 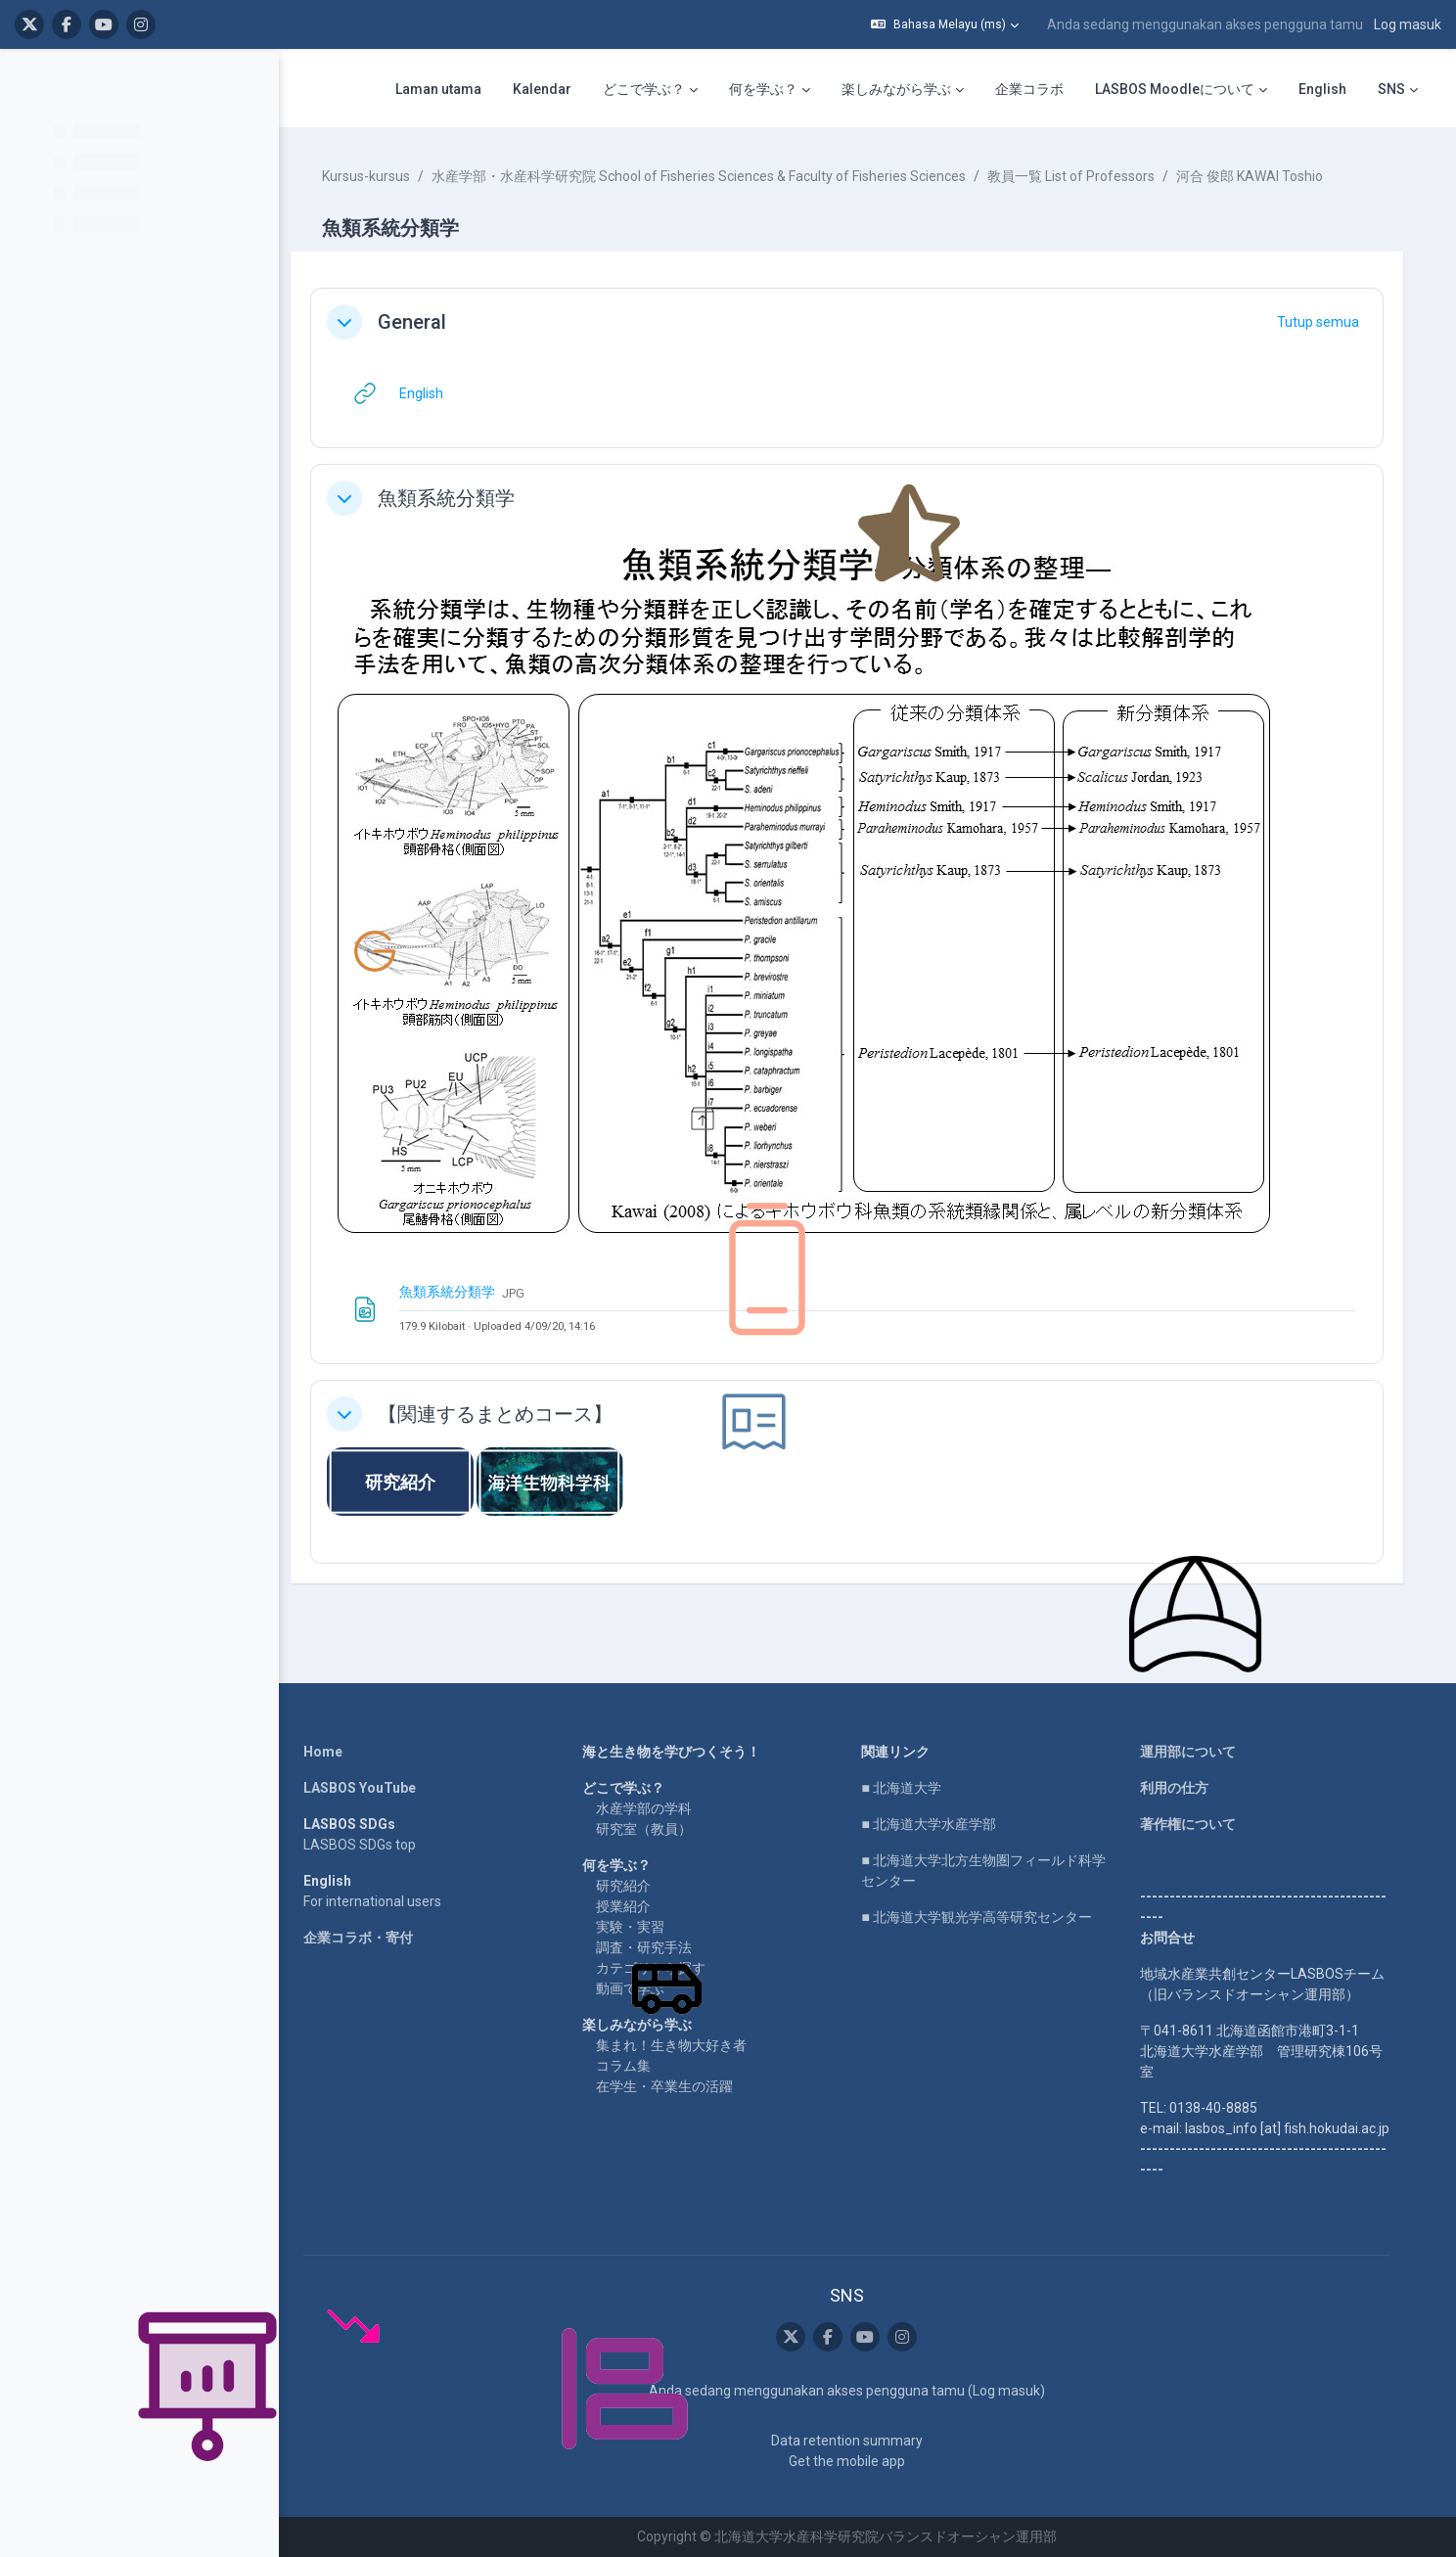 What do you see at coordinates (622, 2389) in the screenshot?
I see `align text to the left` at bounding box center [622, 2389].